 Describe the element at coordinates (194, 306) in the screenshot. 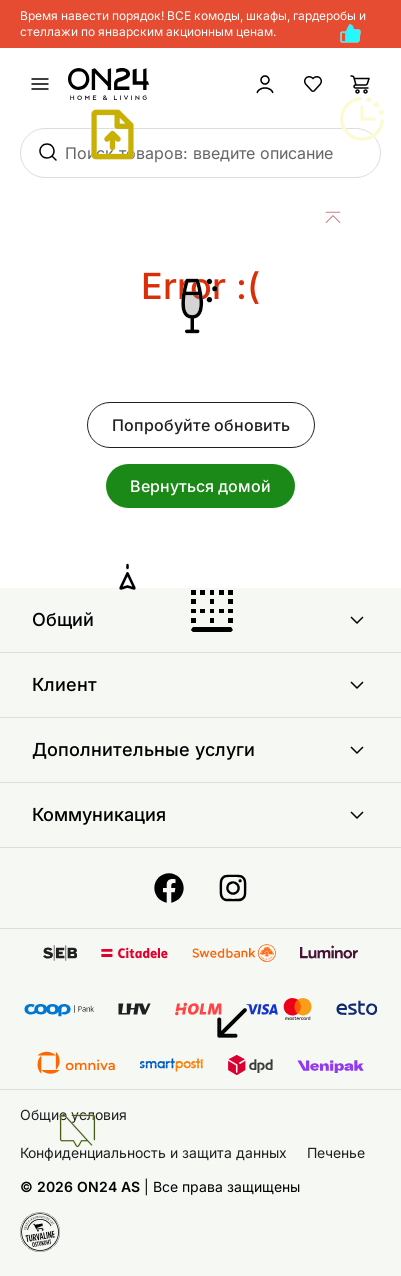

I see `celebrate an achievement or milestone` at that location.